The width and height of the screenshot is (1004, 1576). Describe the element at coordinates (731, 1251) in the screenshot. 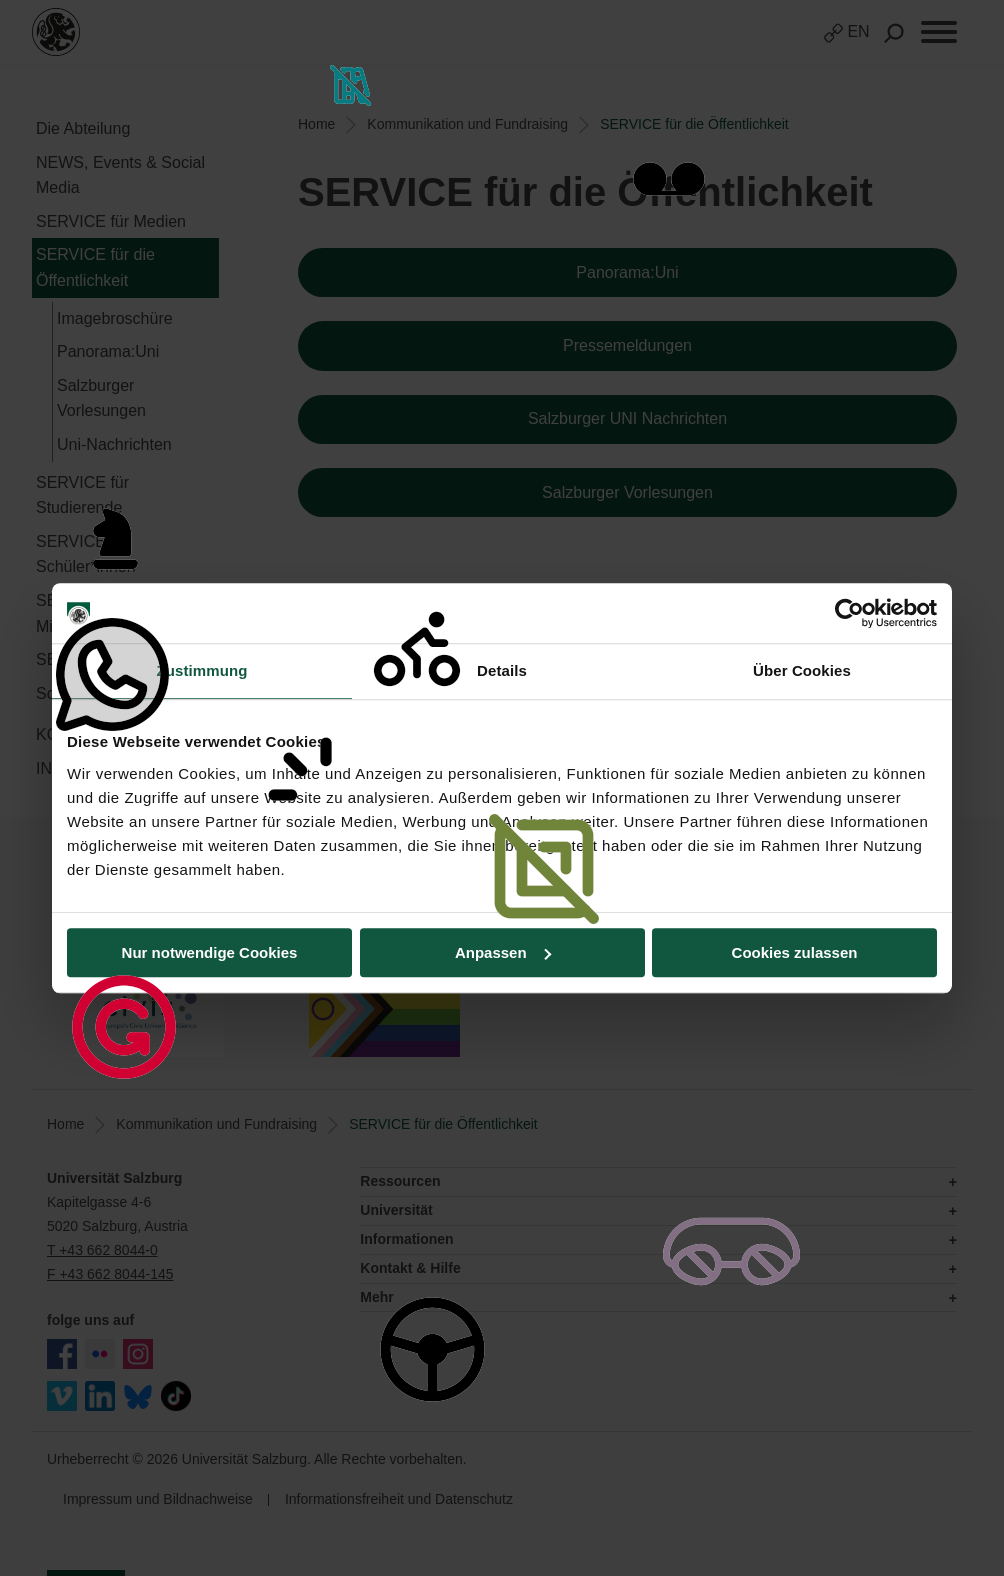

I see `access swimming or sports activity settings` at that location.